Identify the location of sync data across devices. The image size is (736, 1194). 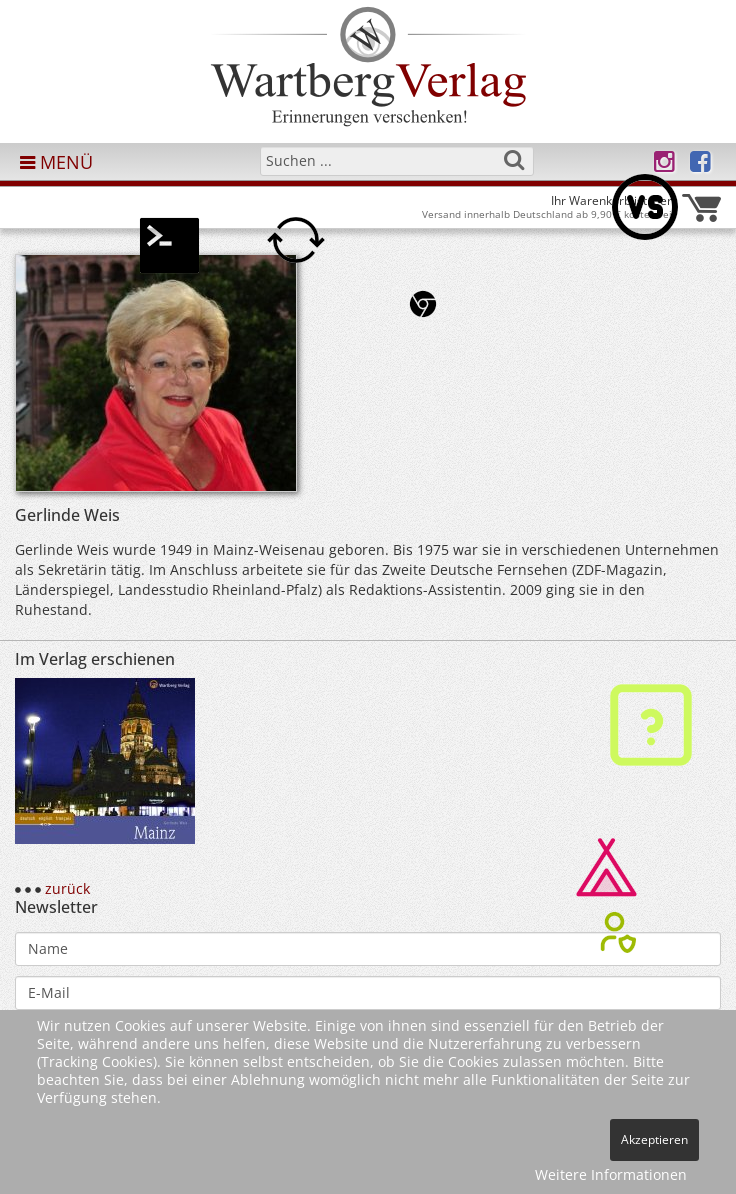
(296, 240).